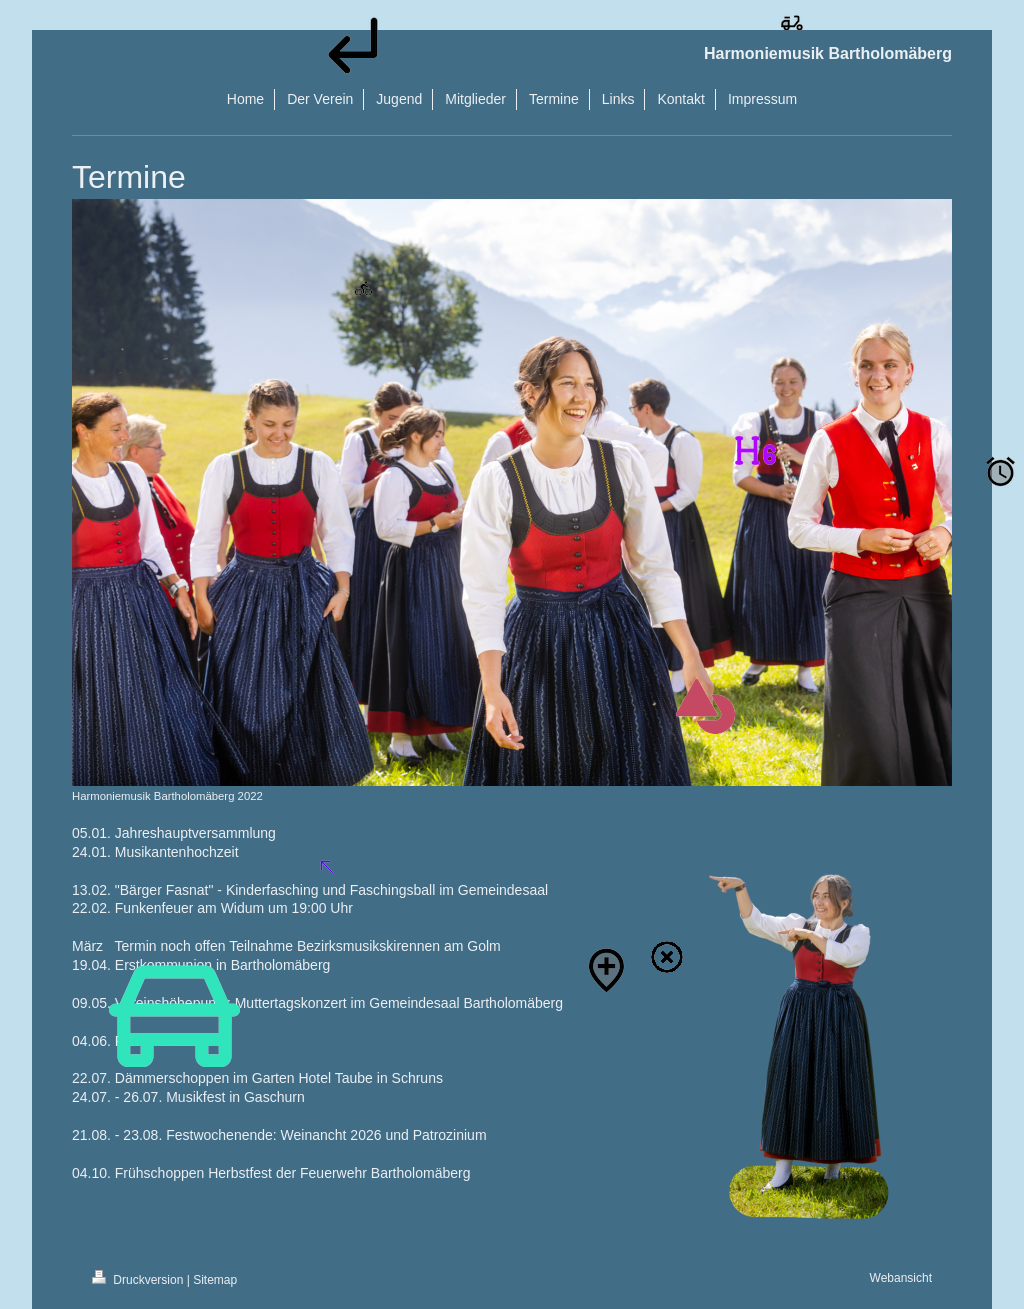 This screenshot has height=1309, width=1024. Describe the element at coordinates (327, 867) in the screenshot. I see `navigate back to previous page` at that location.